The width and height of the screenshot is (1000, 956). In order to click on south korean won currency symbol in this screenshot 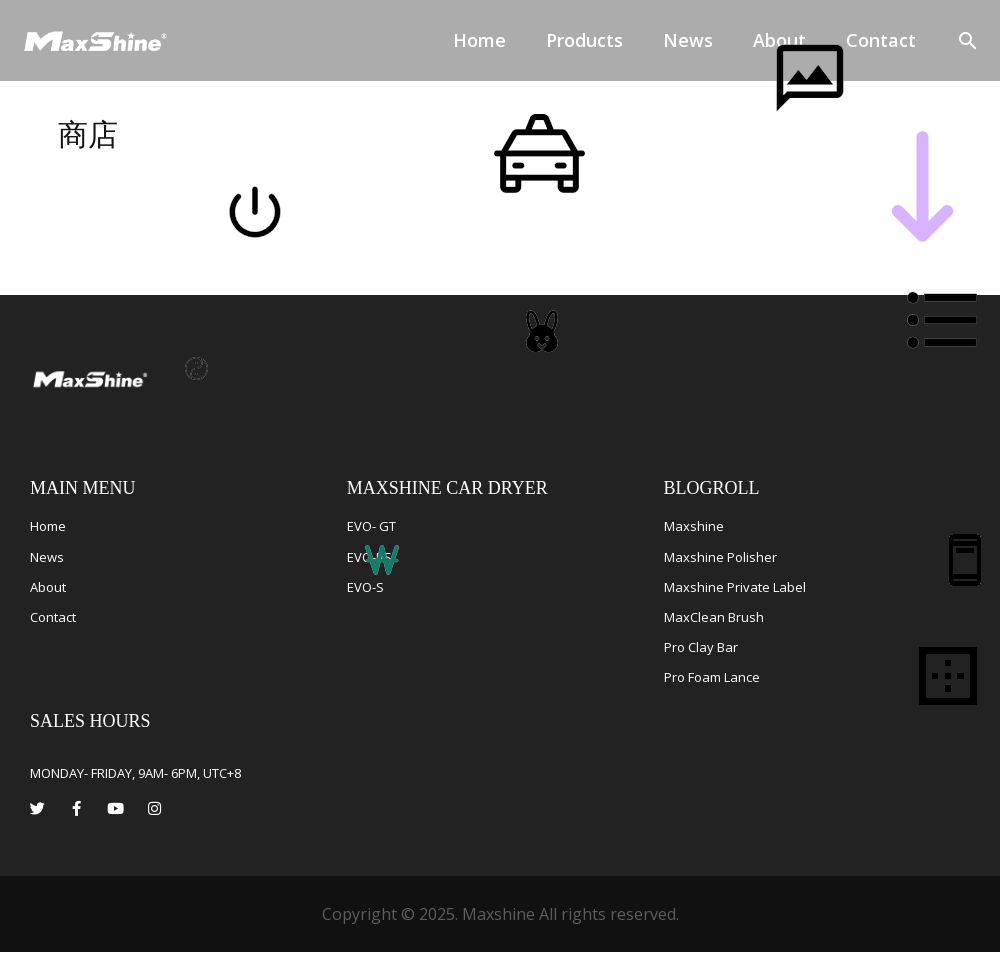, I will do `click(382, 560)`.